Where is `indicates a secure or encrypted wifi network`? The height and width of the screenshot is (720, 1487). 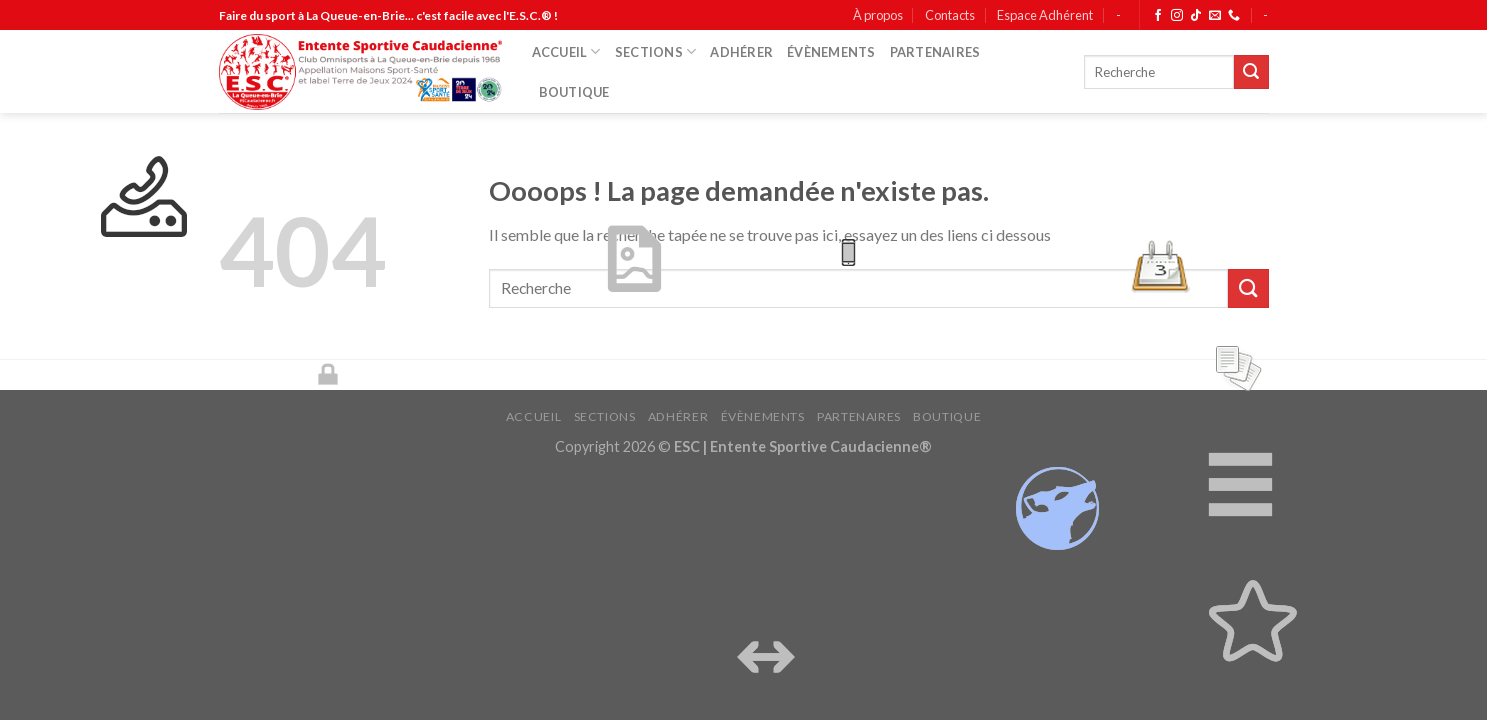
indicates a secure or encrypted wifi network is located at coordinates (328, 375).